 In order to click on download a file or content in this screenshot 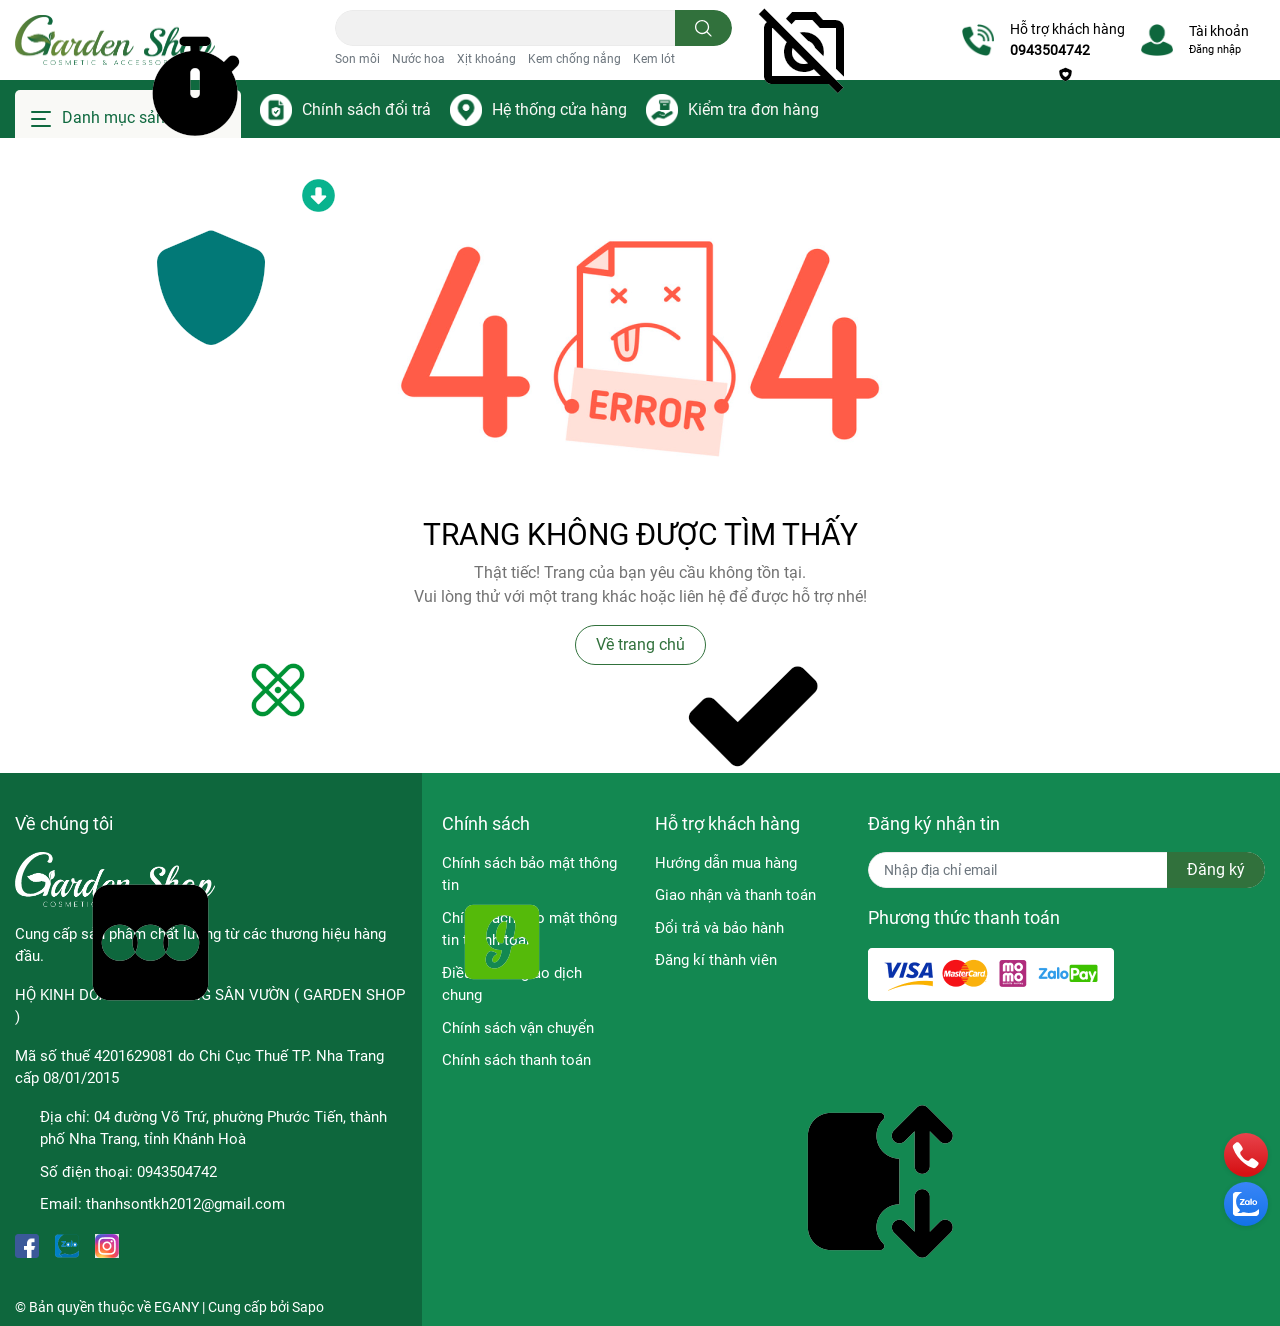, I will do `click(318, 195)`.